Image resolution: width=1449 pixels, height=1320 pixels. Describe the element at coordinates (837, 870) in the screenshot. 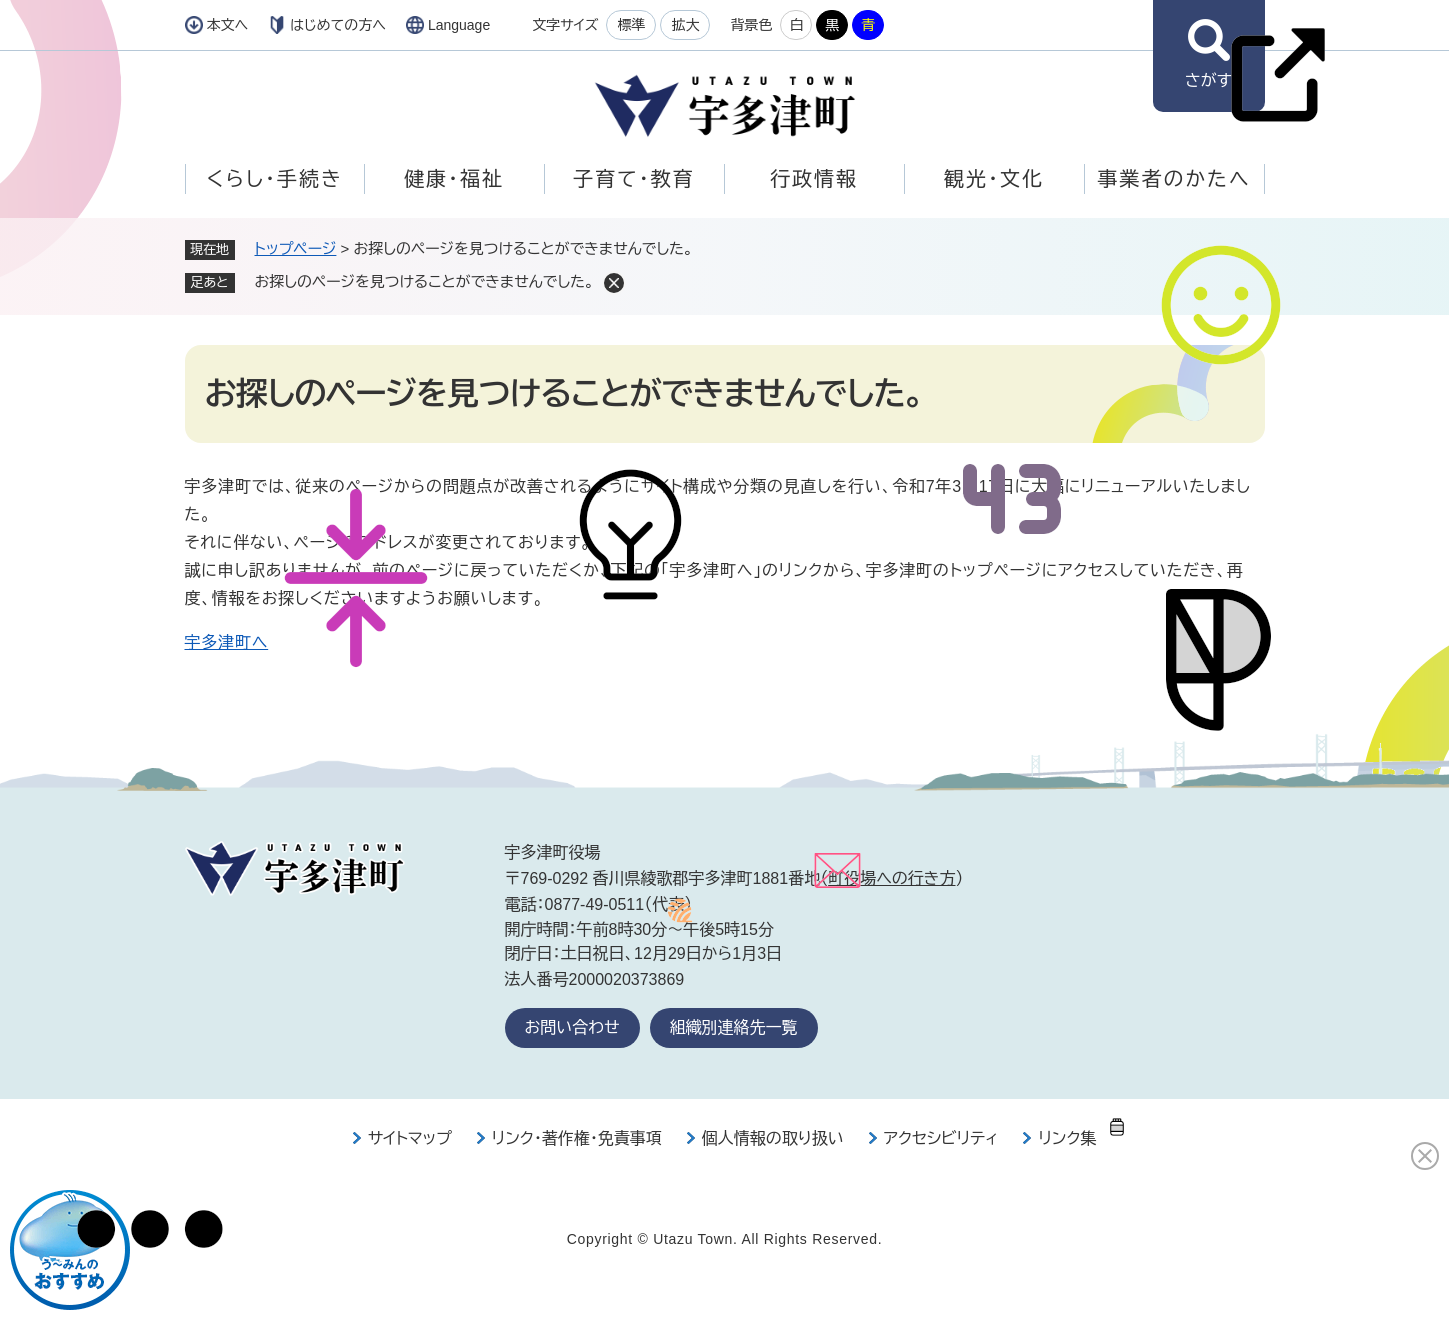

I see `open your inbox` at that location.